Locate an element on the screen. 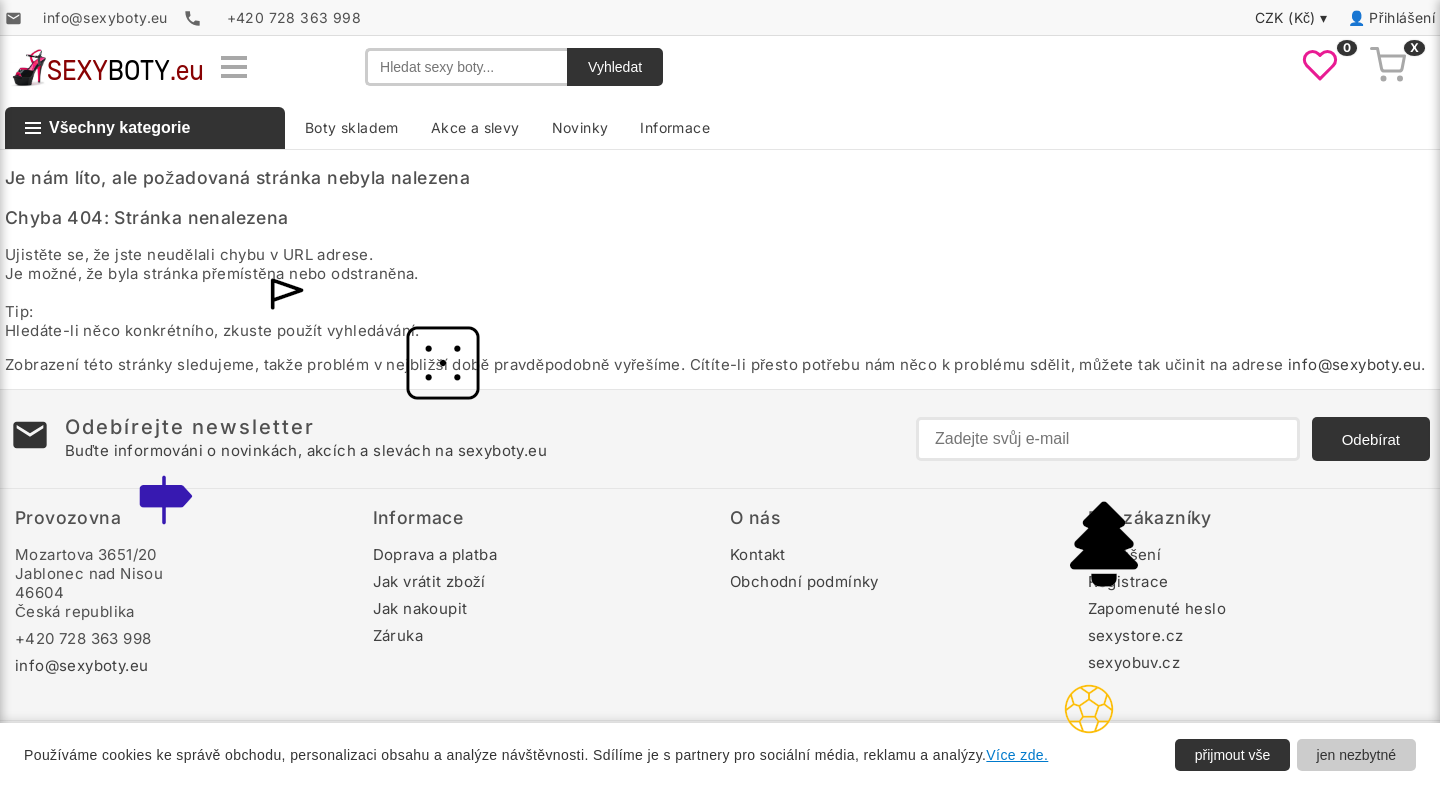  indicates holiday or christmas-themed content is located at coordinates (1104, 544).